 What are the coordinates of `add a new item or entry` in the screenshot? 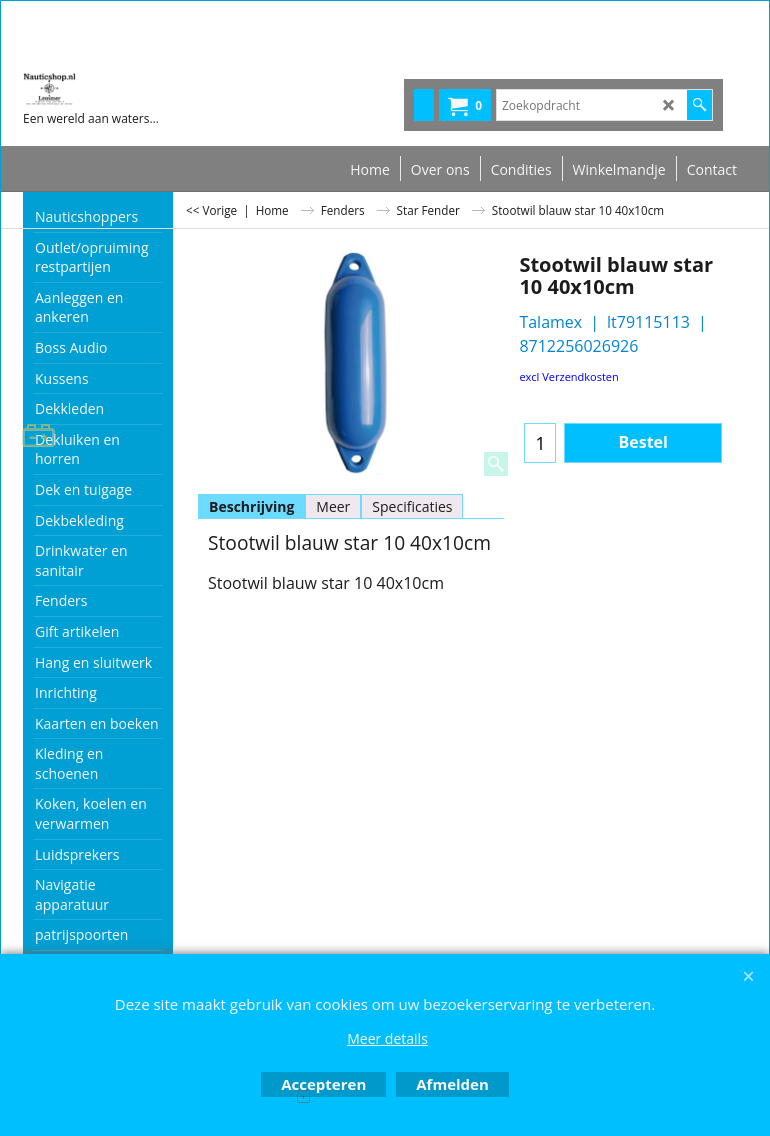 It's located at (303, 1096).